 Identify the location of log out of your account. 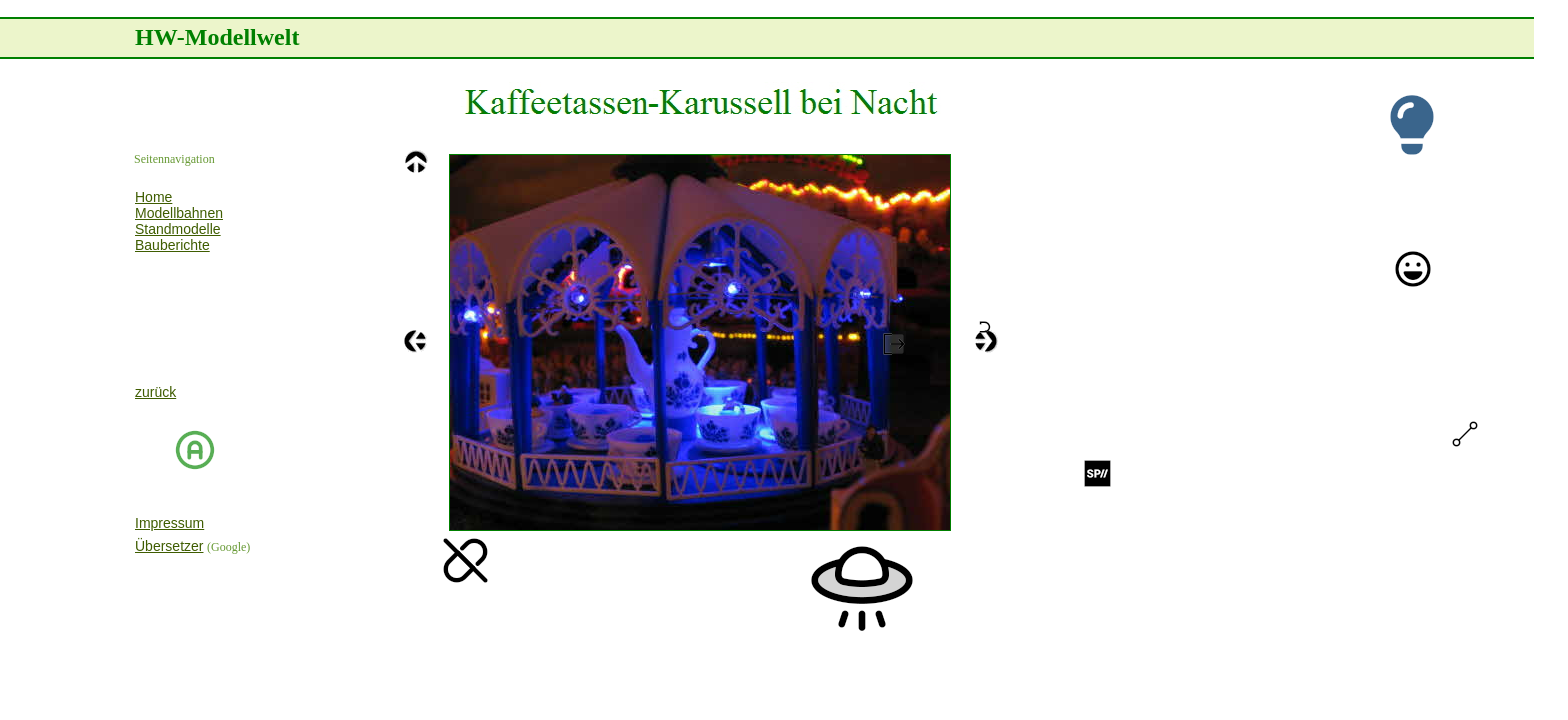
(893, 344).